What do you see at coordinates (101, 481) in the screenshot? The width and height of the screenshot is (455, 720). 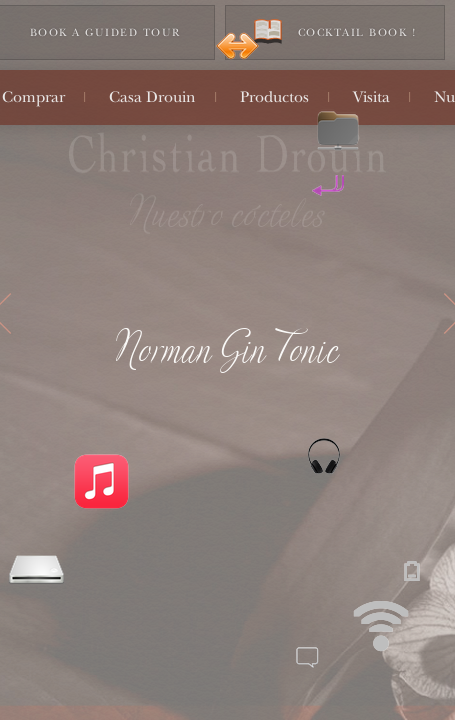 I see `open apple music app` at bounding box center [101, 481].